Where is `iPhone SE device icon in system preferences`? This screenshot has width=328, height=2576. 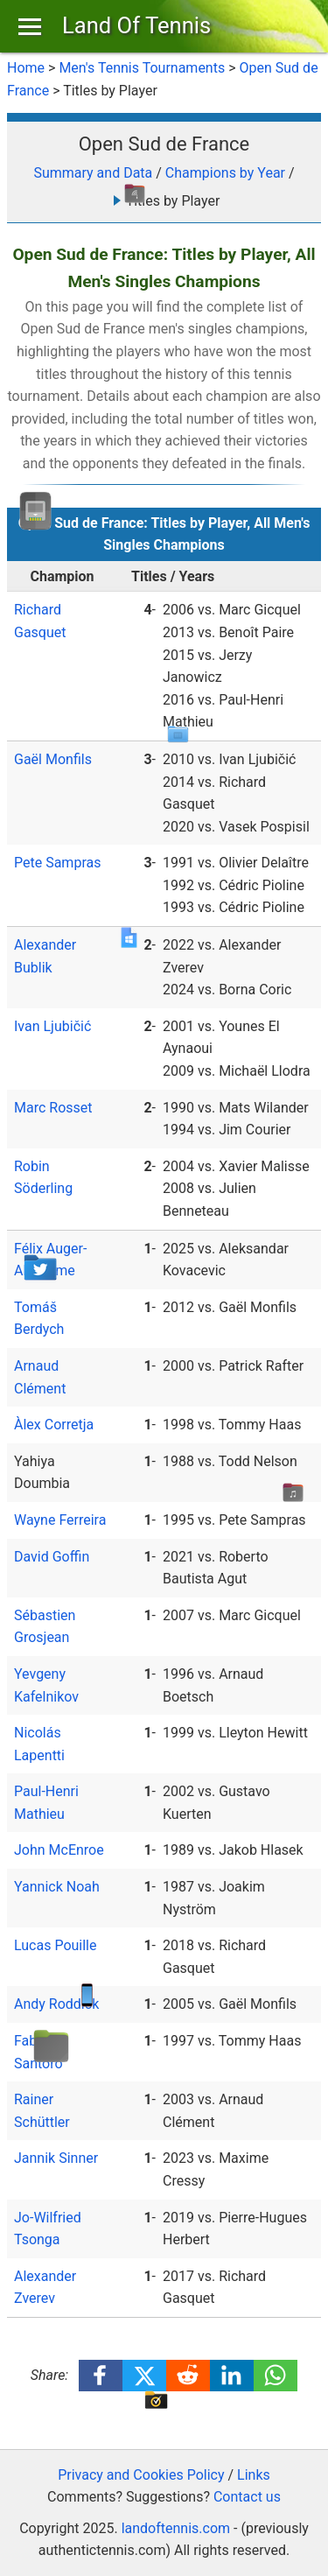
iPhone SE device icon in system preferences is located at coordinates (87, 1995).